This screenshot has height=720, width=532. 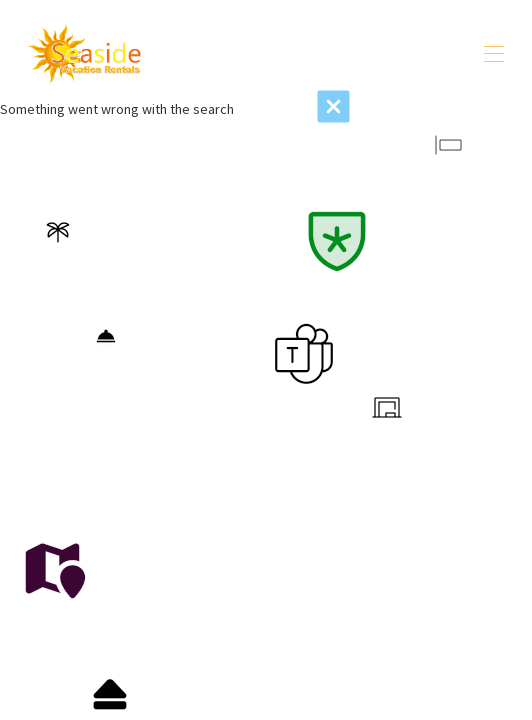 I want to click on close or dismiss a modal window, so click(x=333, y=106).